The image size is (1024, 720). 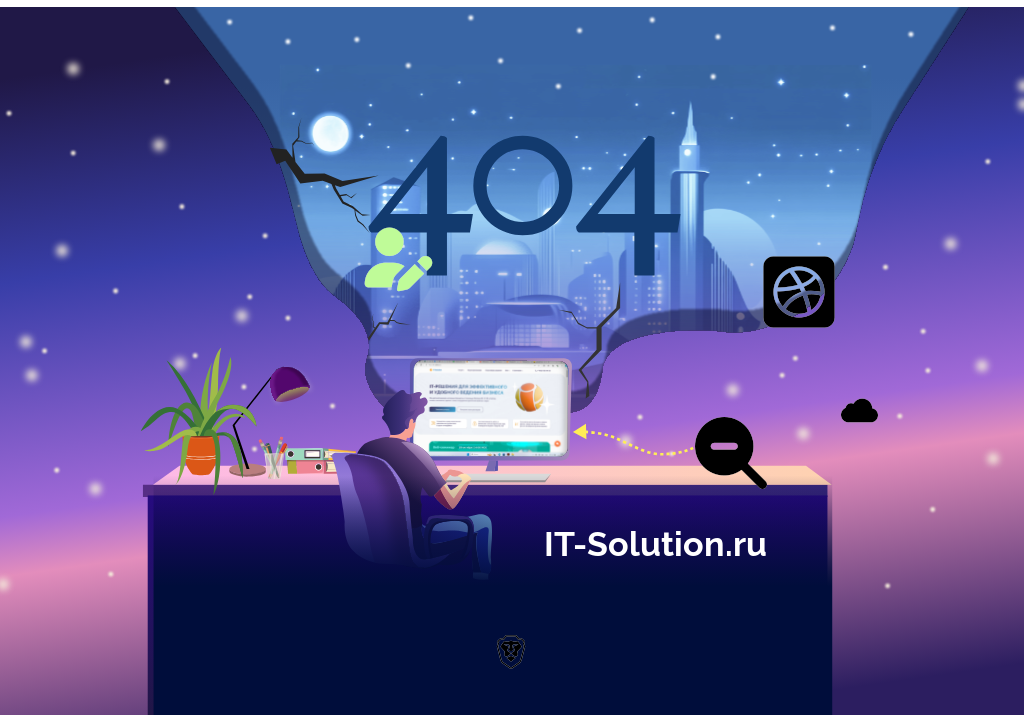 I want to click on zoom out, so click(x=731, y=453).